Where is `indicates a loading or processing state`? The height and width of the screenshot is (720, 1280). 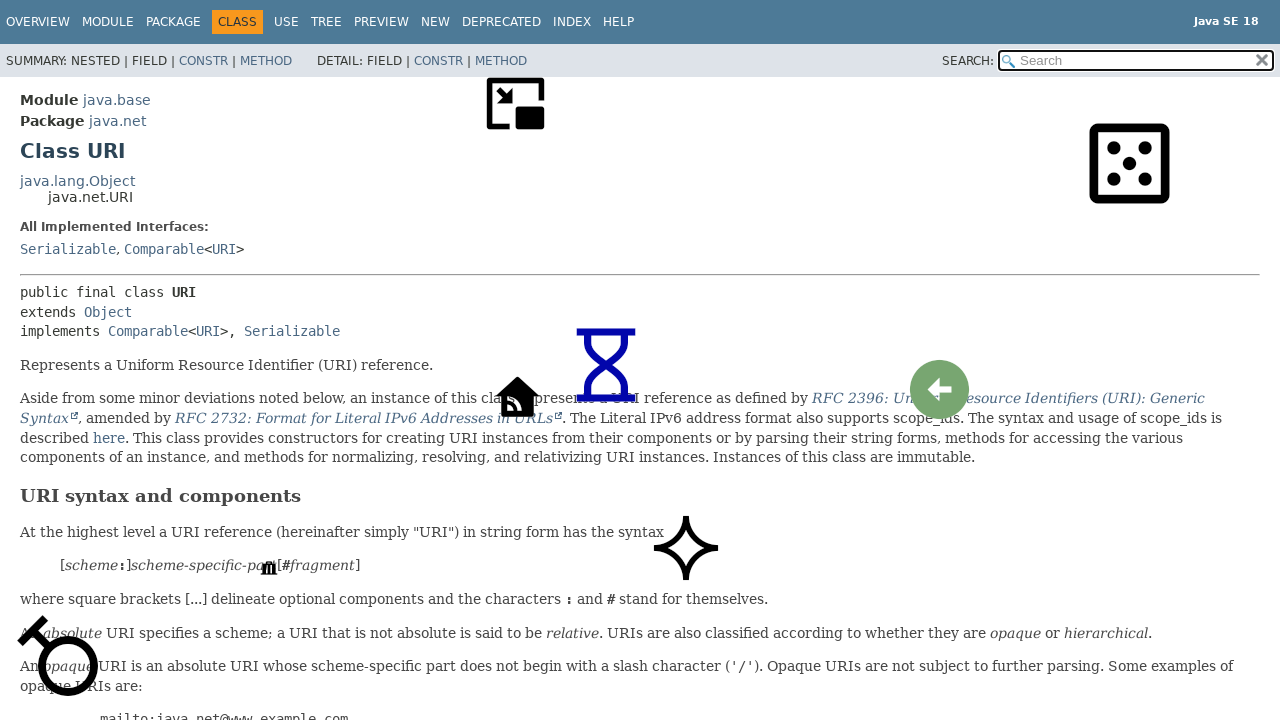 indicates a loading or processing state is located at coordinates (606, 365).